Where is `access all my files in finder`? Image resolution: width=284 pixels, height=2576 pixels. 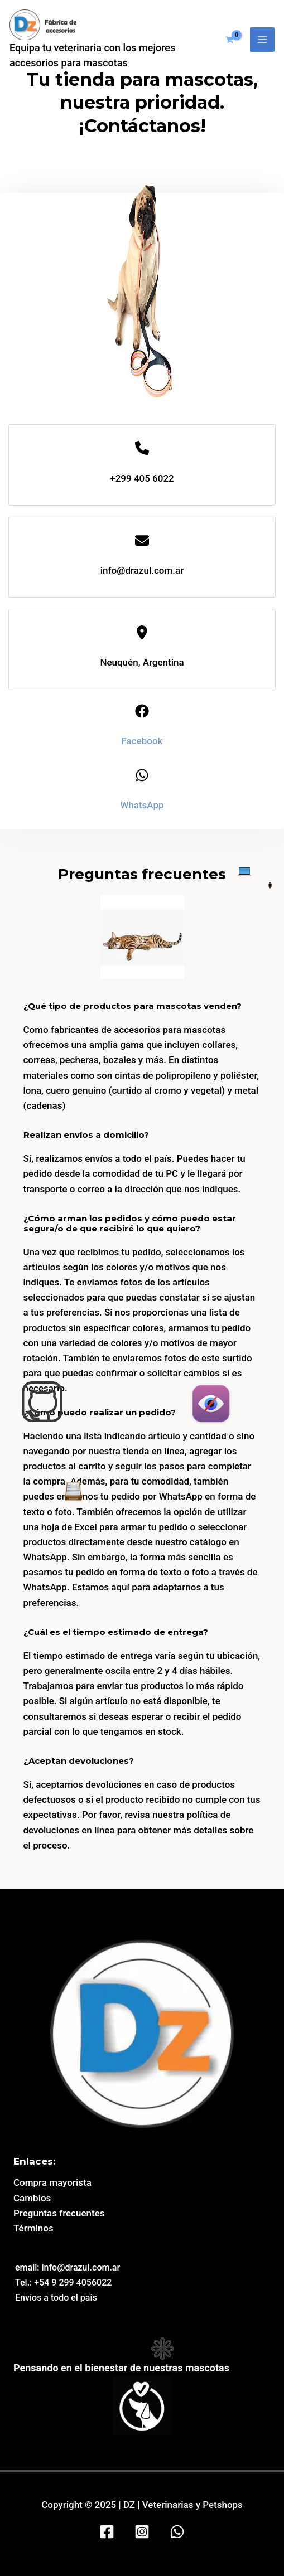 access all my files in finder is located at coordinates (73, 1491).